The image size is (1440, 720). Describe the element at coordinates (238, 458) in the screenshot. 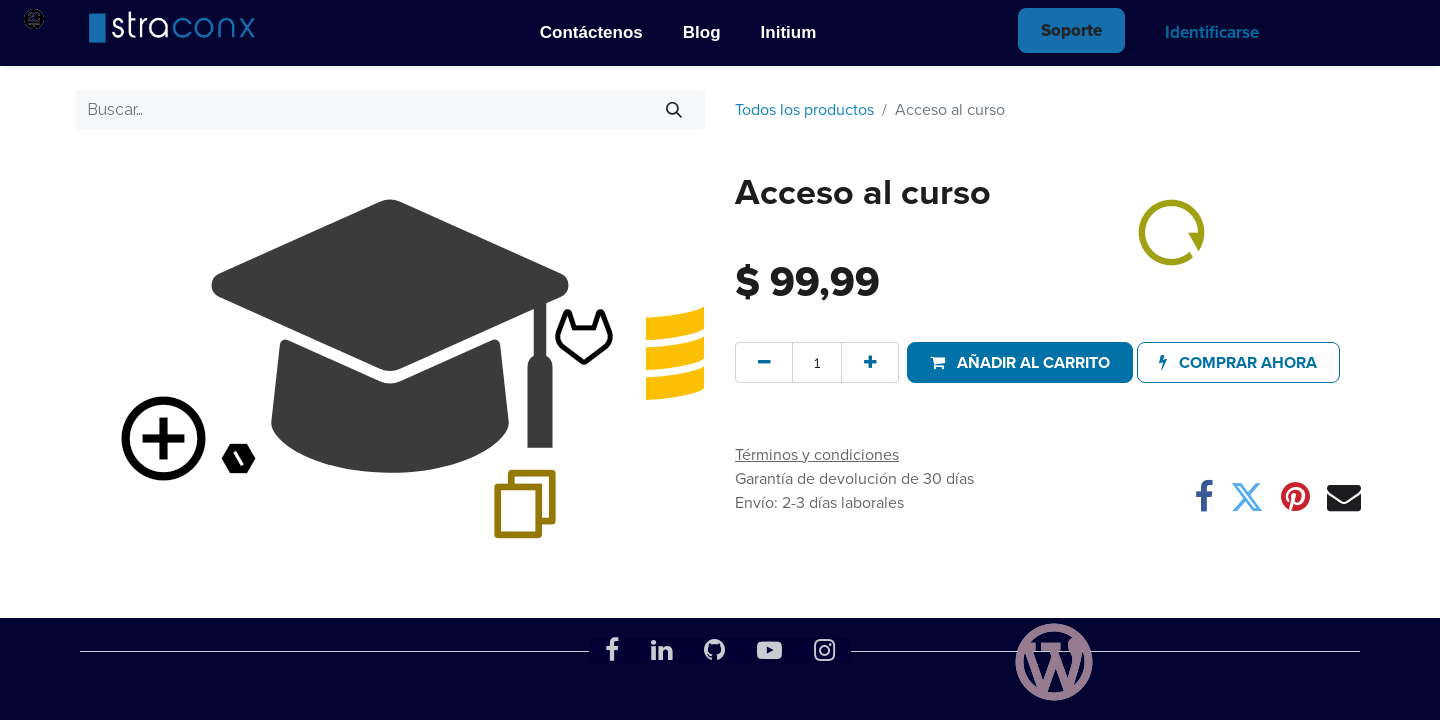

I see `open system settings` at that location.